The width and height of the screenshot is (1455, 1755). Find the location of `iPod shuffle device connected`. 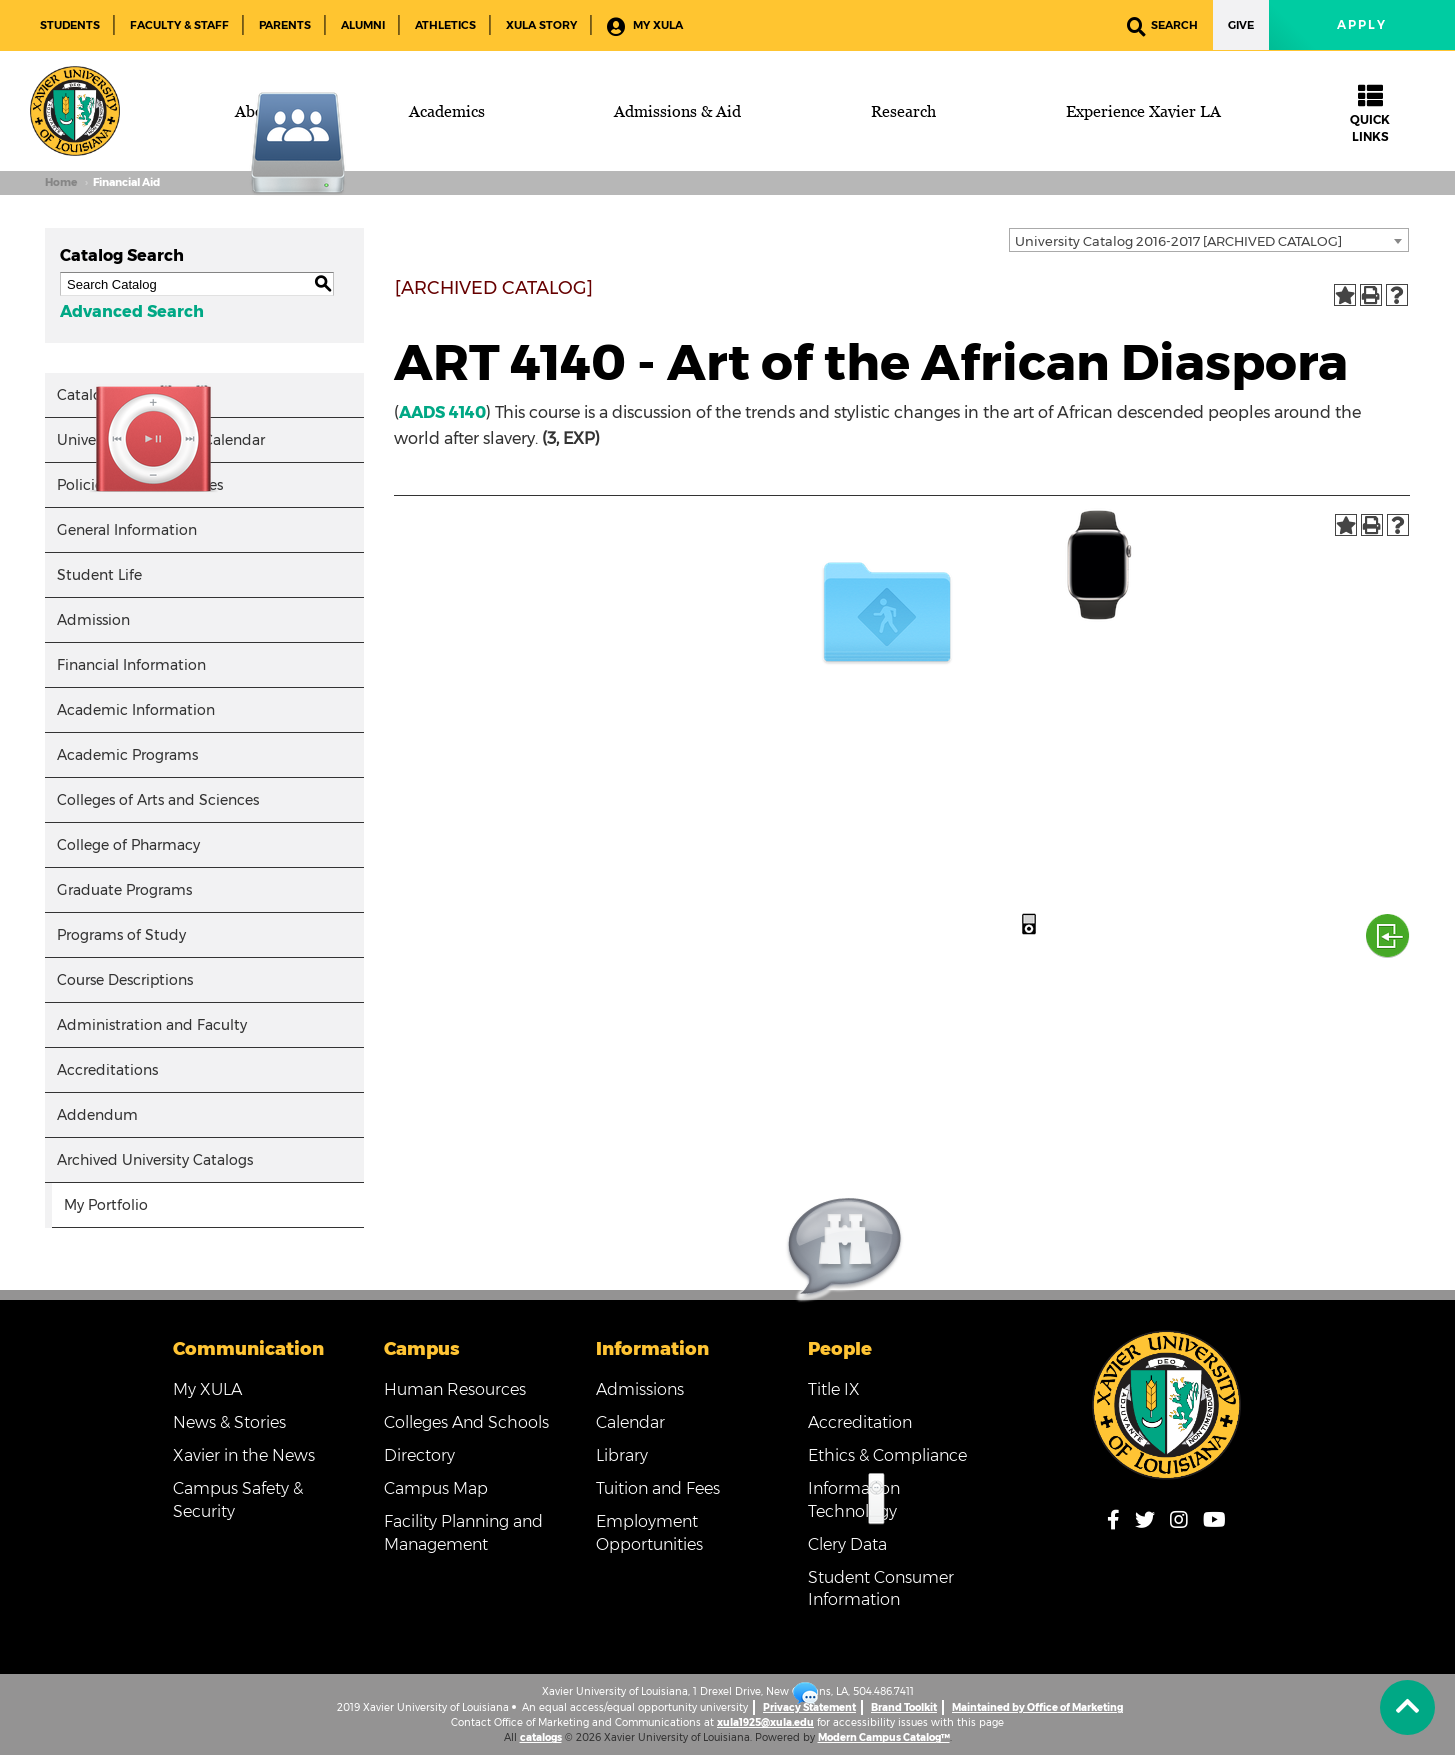

iPod shuffle device connected is located at coordinates (153, 438).